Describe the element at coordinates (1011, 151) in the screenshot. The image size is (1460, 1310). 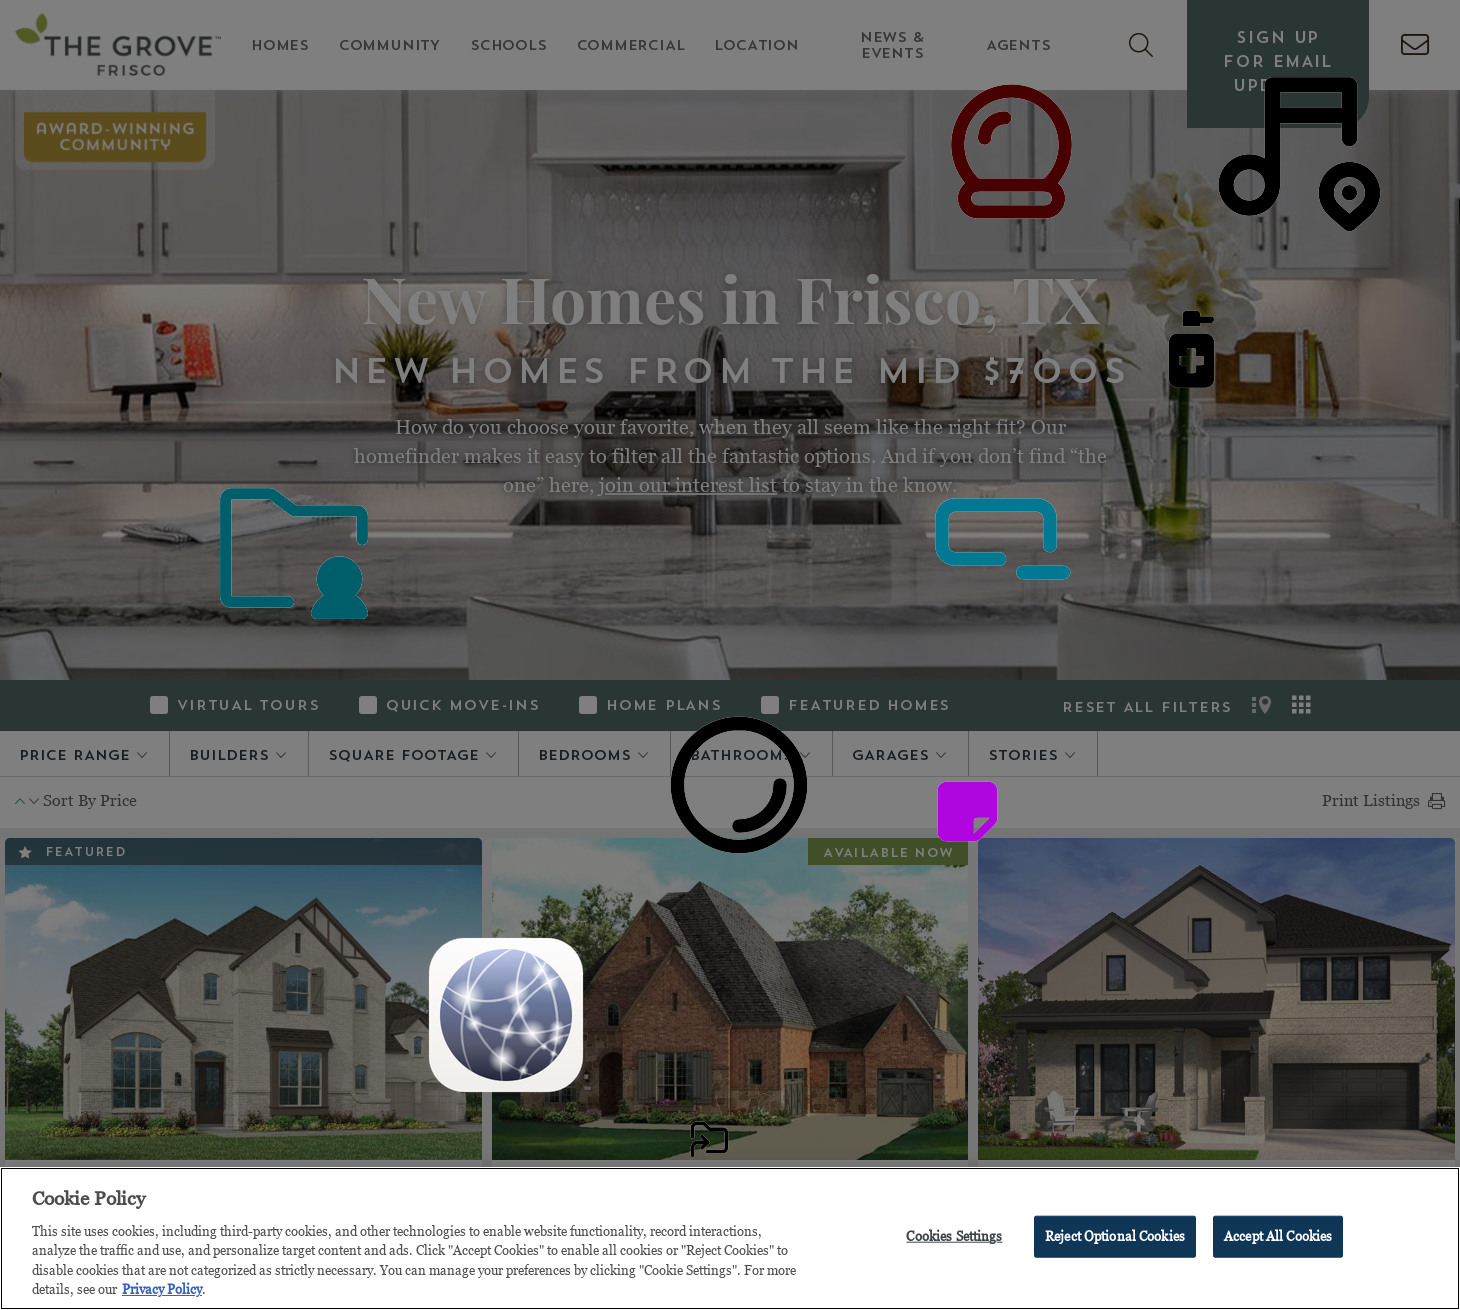
I see `access fortune or prediction features` at that location.